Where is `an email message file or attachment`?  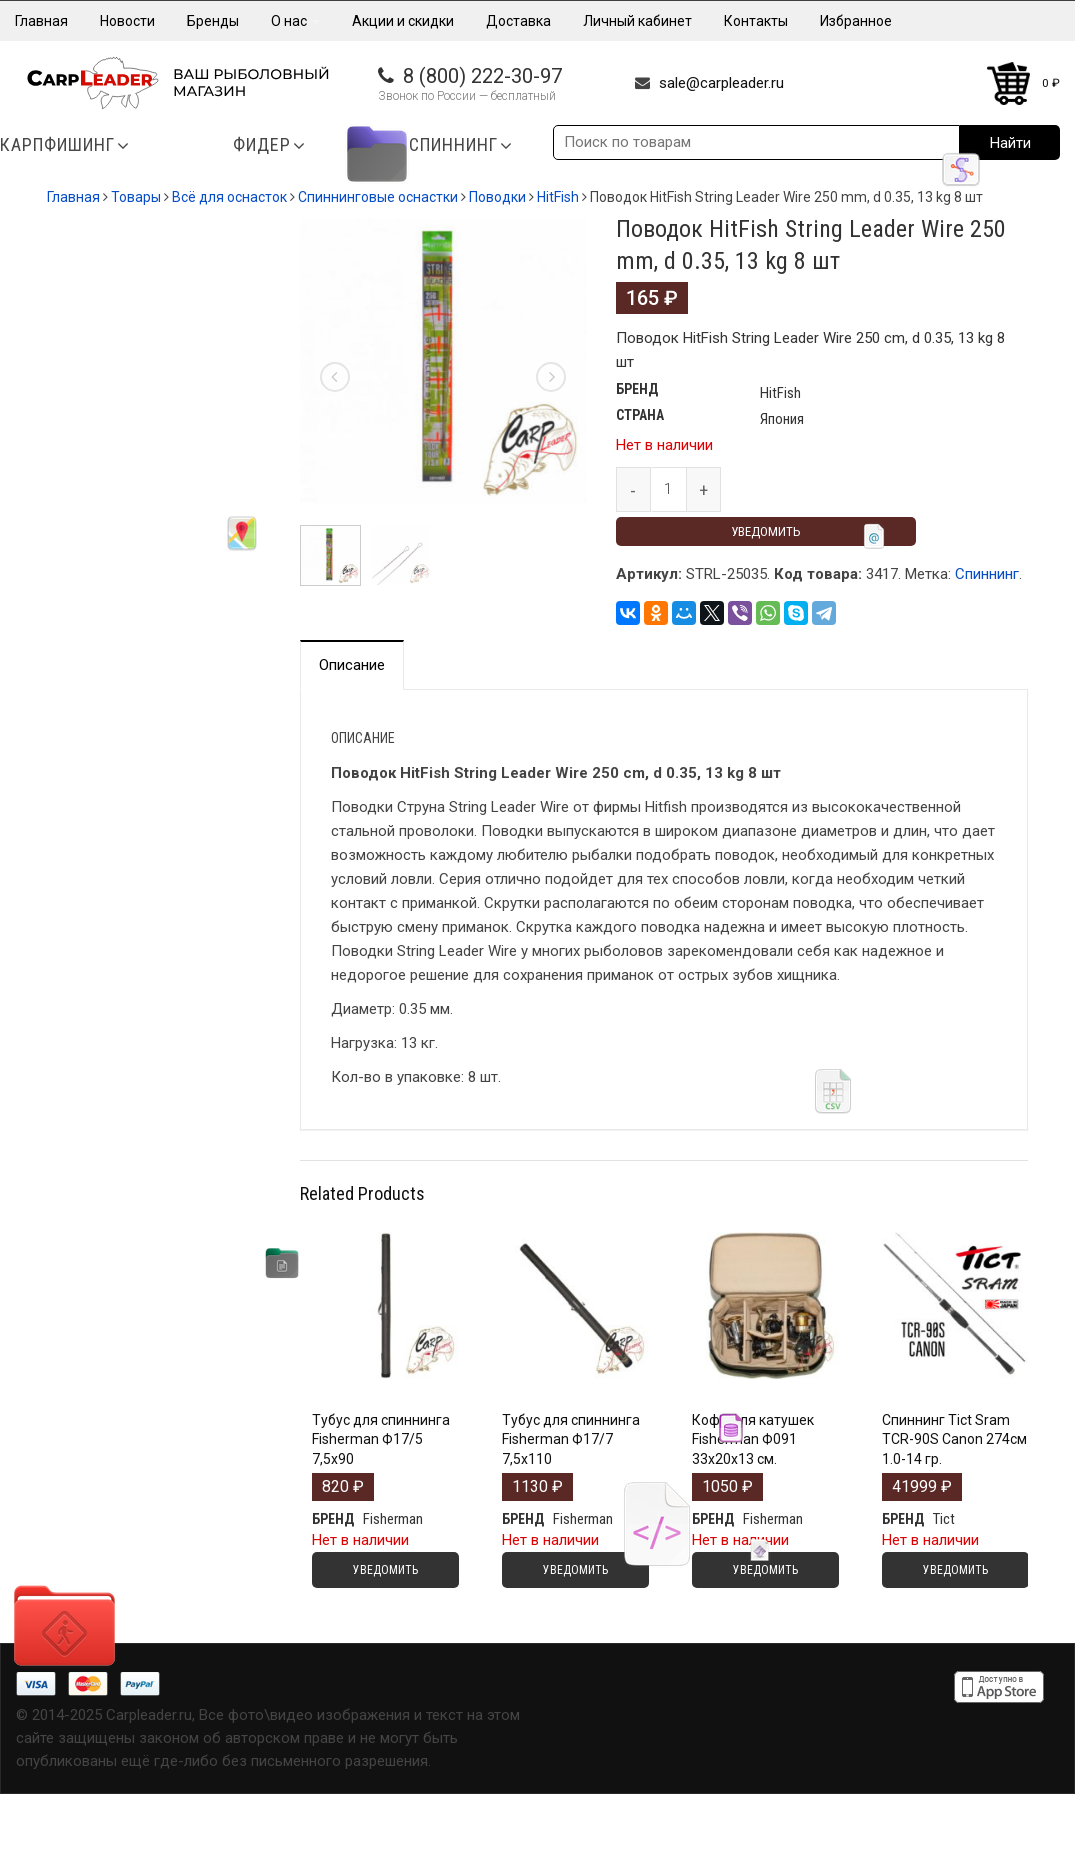 an email message file or attachment is located at coordinates (874, 536).